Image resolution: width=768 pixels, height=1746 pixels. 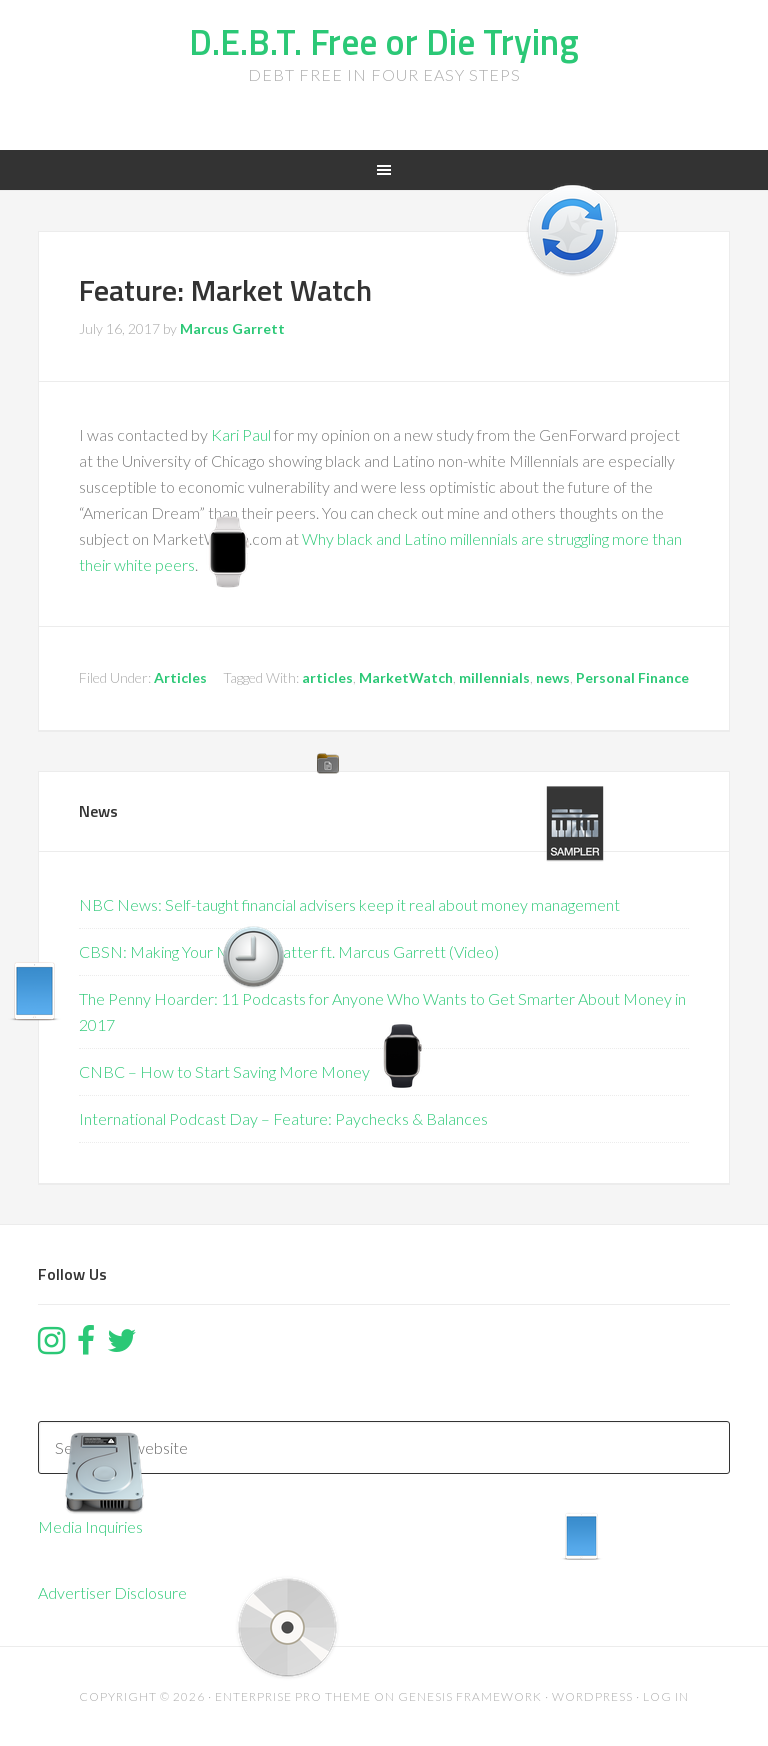 I want to click on check for application updates, so click(x=572, y=229).